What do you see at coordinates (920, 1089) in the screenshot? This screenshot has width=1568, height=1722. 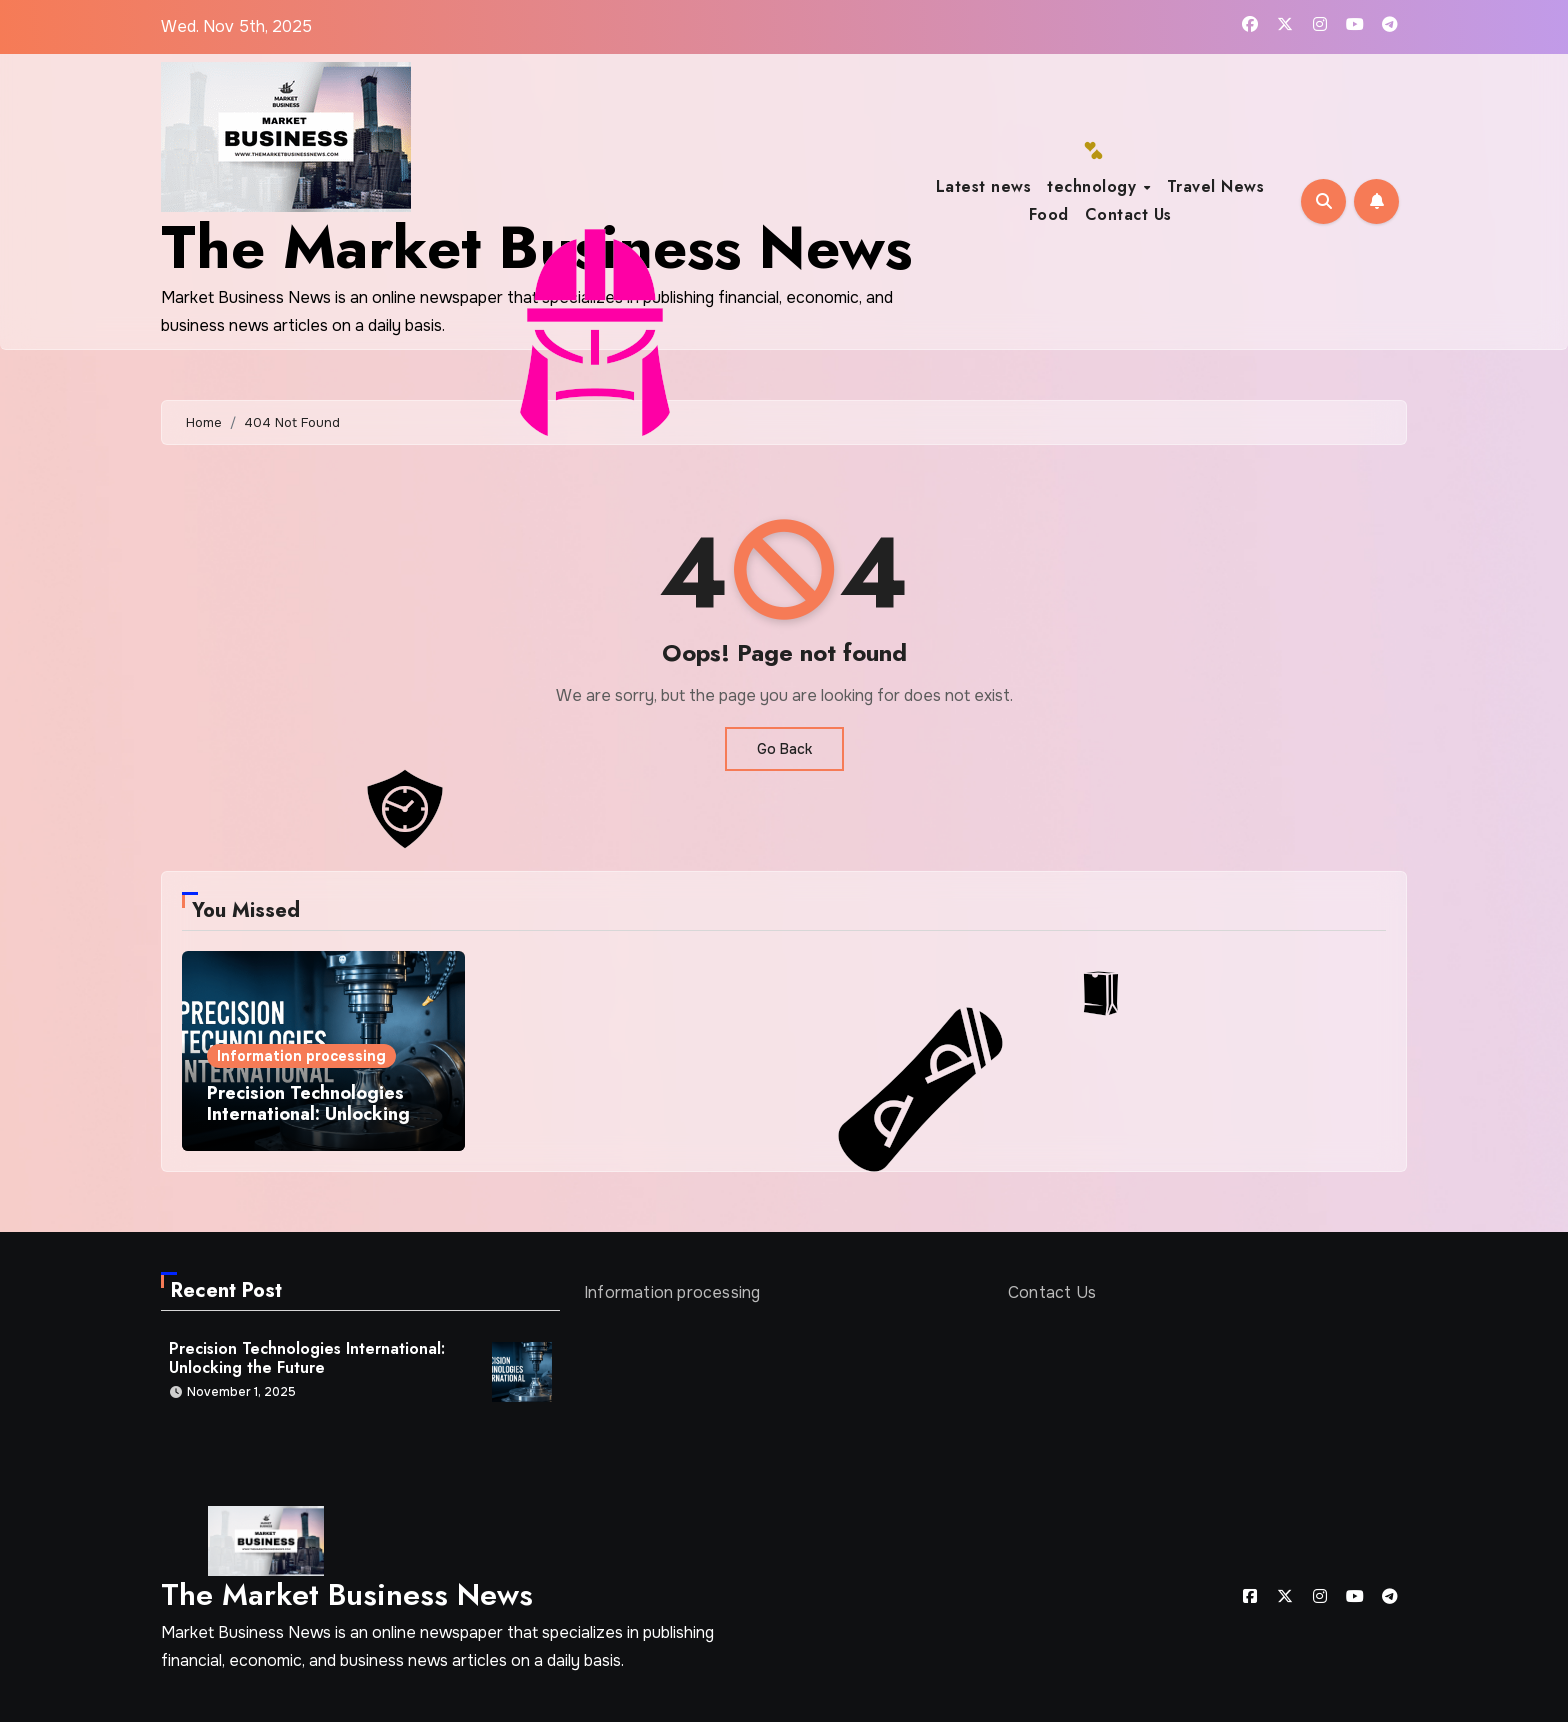 I see `access snowboarding or winter sports content` at bounding box center [920, 1089].